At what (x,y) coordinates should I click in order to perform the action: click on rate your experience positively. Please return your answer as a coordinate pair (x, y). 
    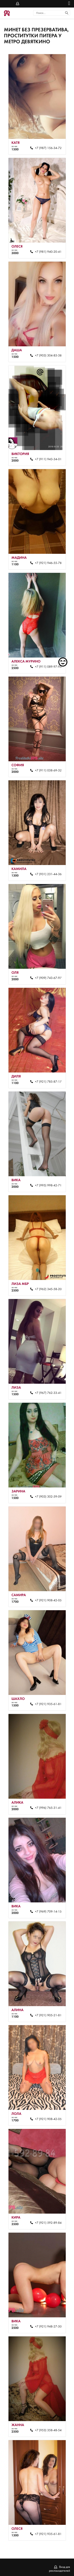
    Looking at the image, I should click on (63, 662).